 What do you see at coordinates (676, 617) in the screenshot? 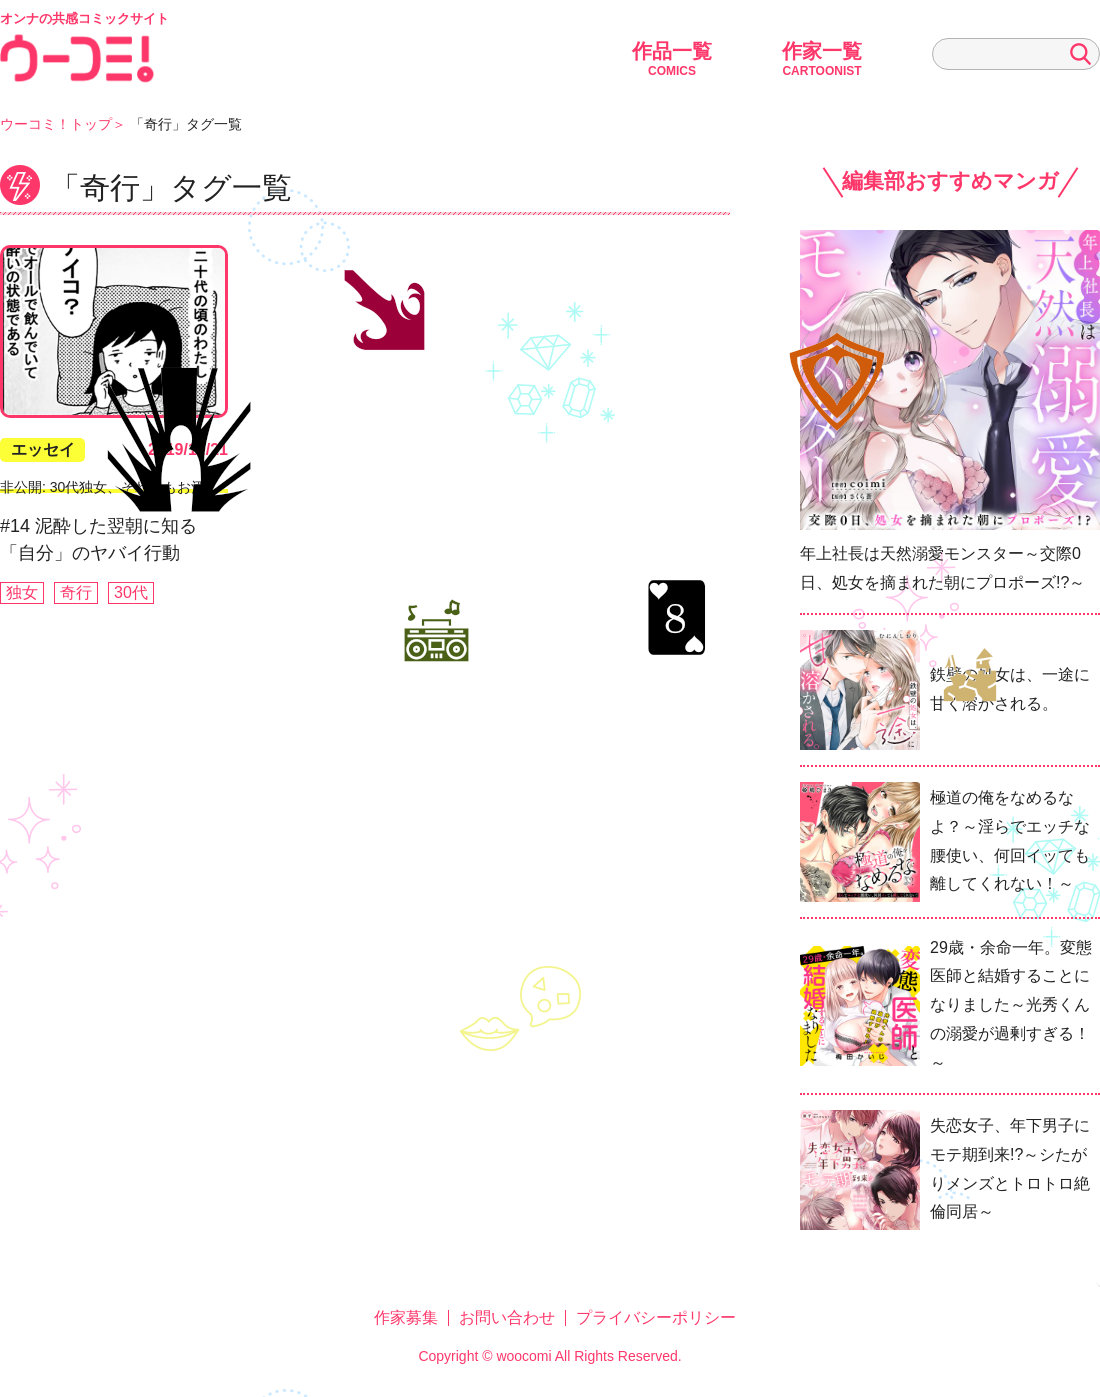
I see `playing card: 8 of hearts` at bounding box center [676, 617].